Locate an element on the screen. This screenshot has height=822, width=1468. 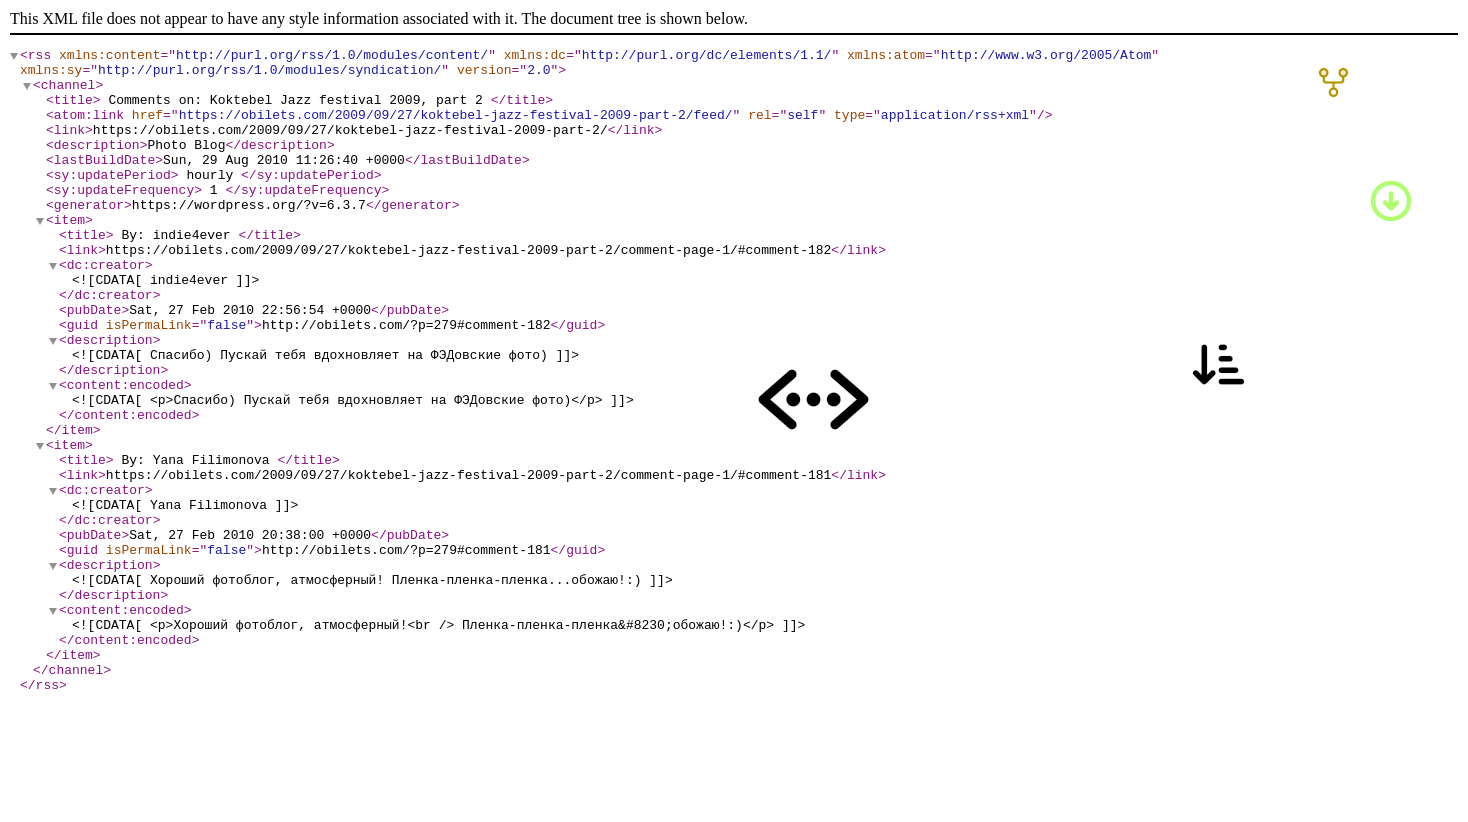
code is currently processing or compiling is located at coordinates (813, 399).